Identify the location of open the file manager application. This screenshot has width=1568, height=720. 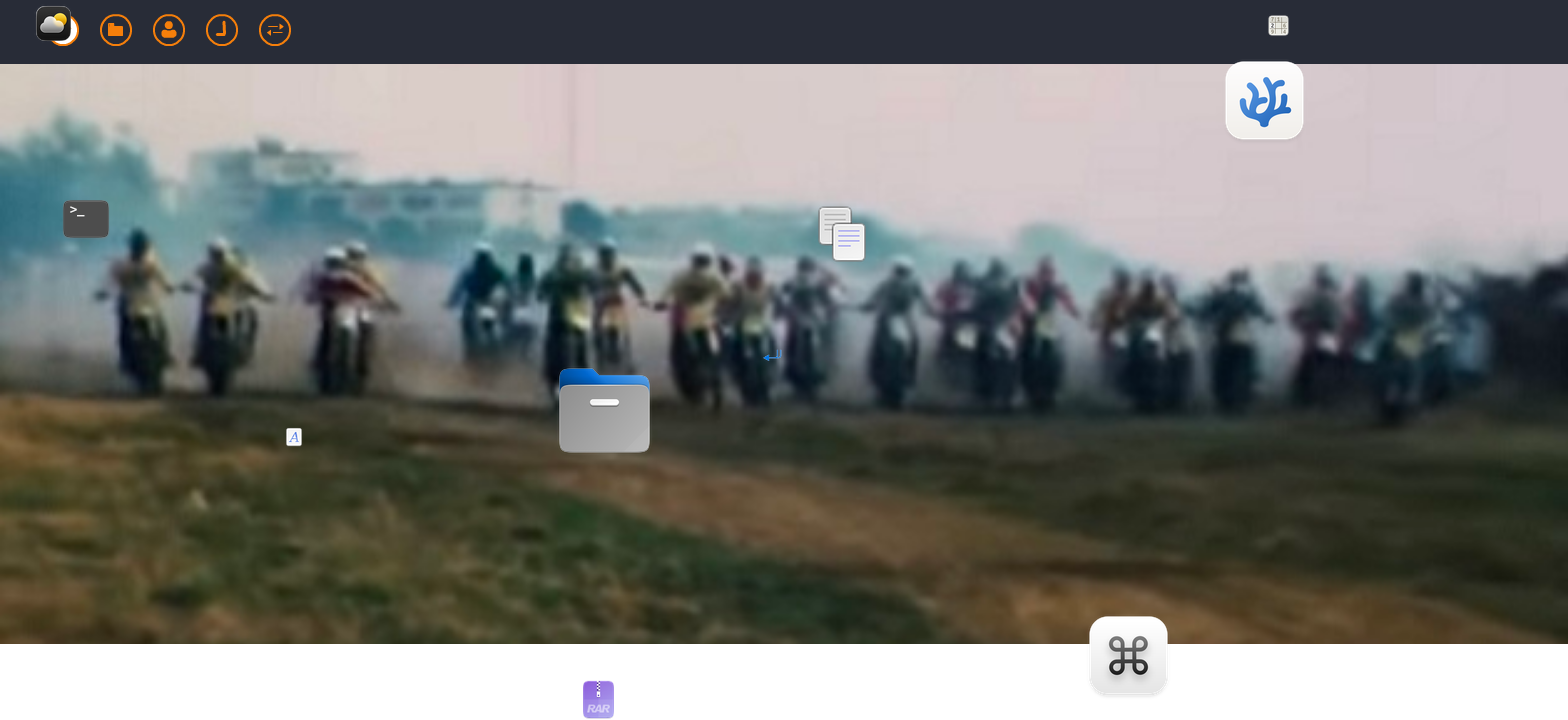
(604, 410).